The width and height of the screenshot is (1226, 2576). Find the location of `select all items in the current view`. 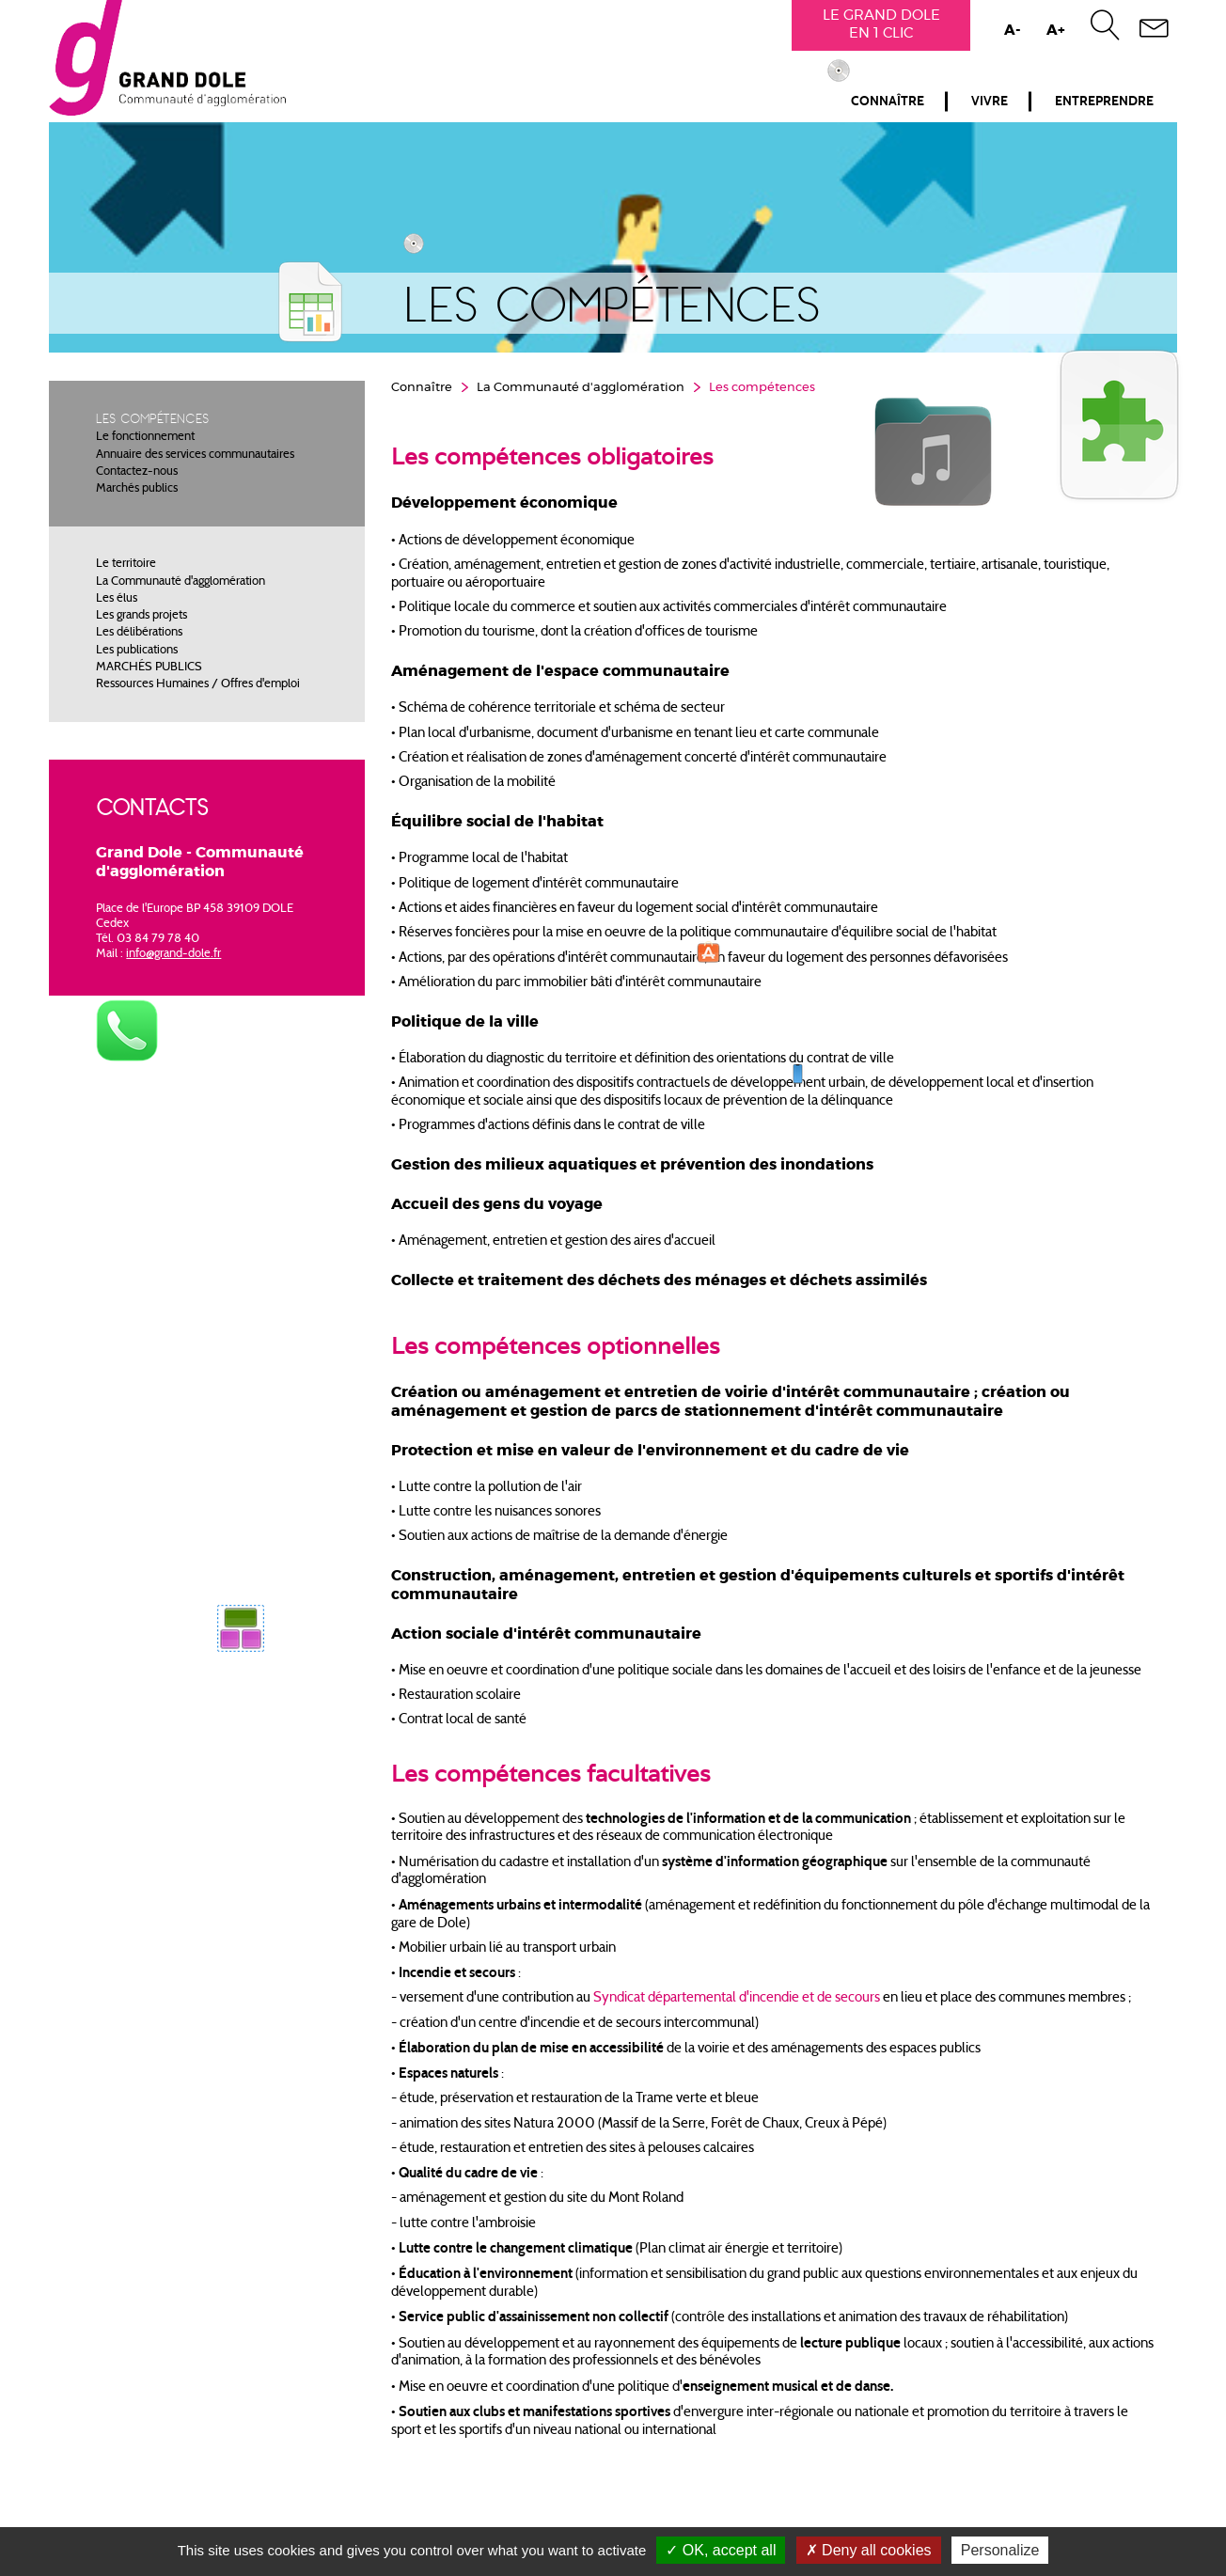

select all items in the current view is located at coordinates (241, 1628).